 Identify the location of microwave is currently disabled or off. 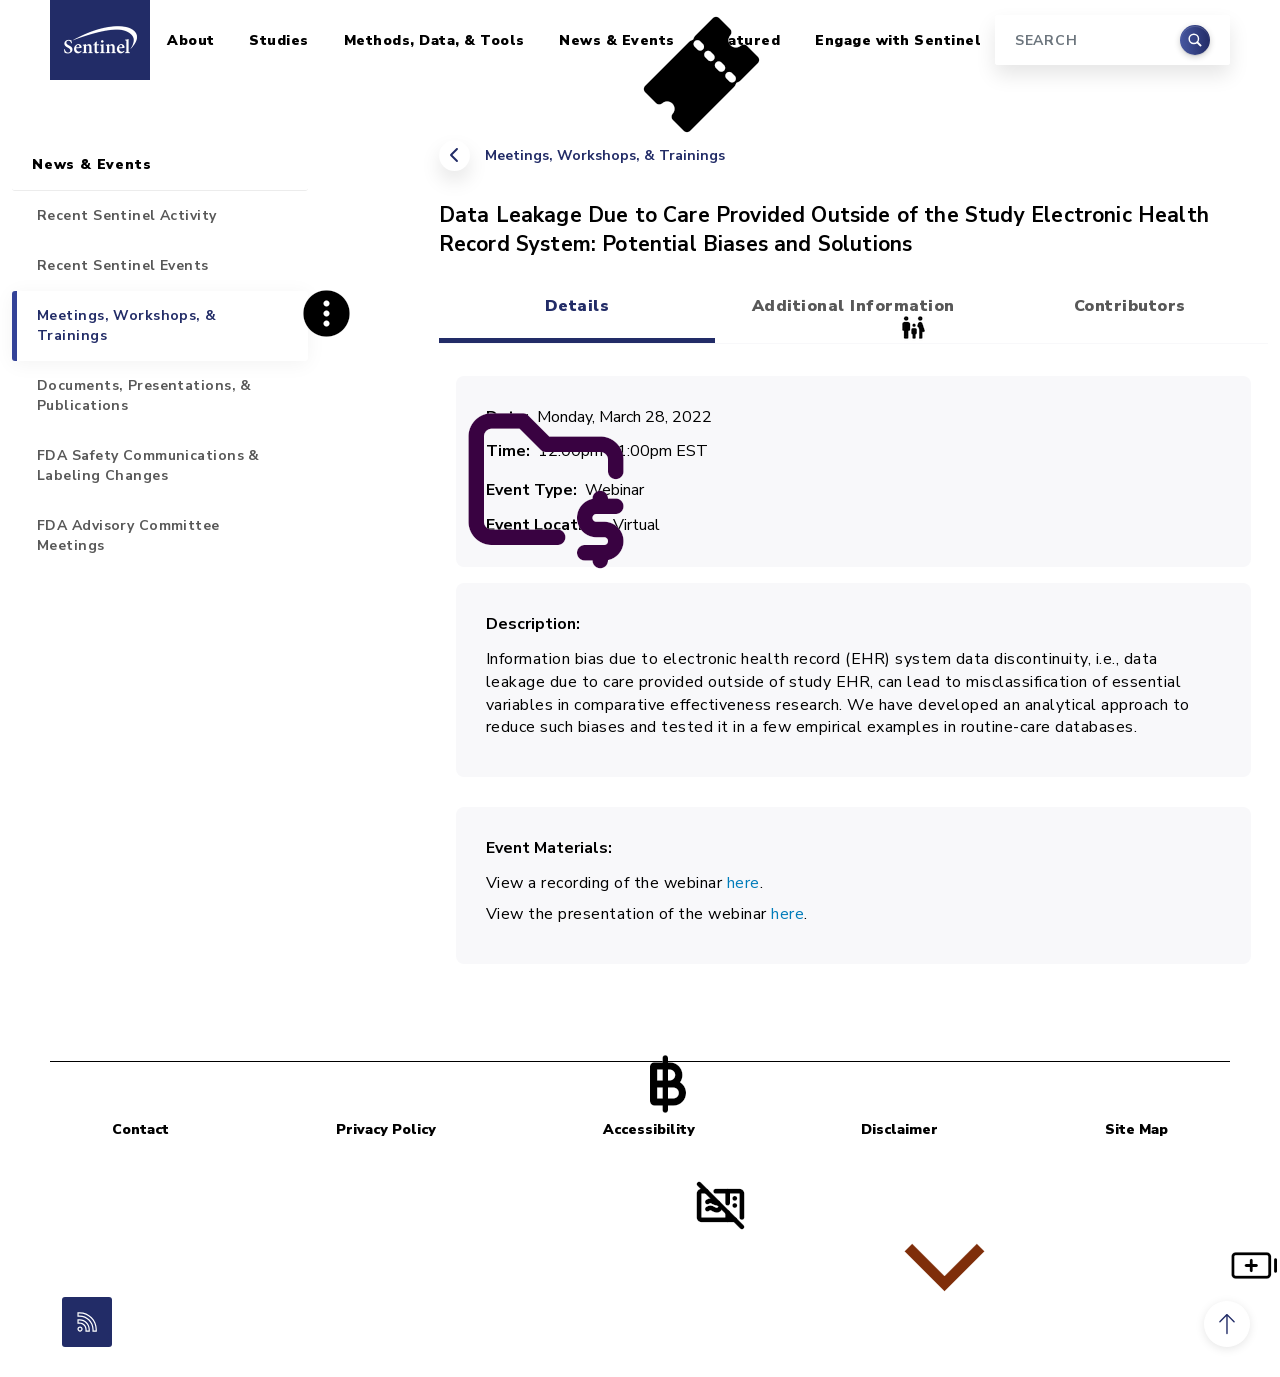
(720, 1205).